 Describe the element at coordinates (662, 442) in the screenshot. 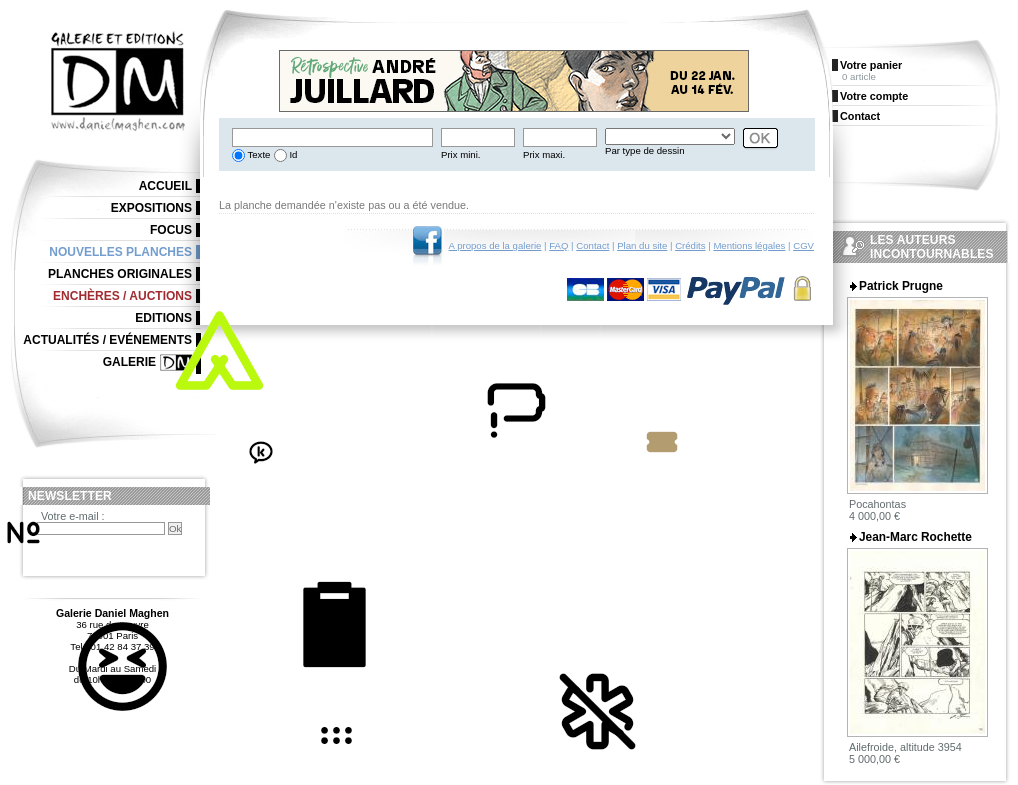

I see `view your tickets or passes` at that location.